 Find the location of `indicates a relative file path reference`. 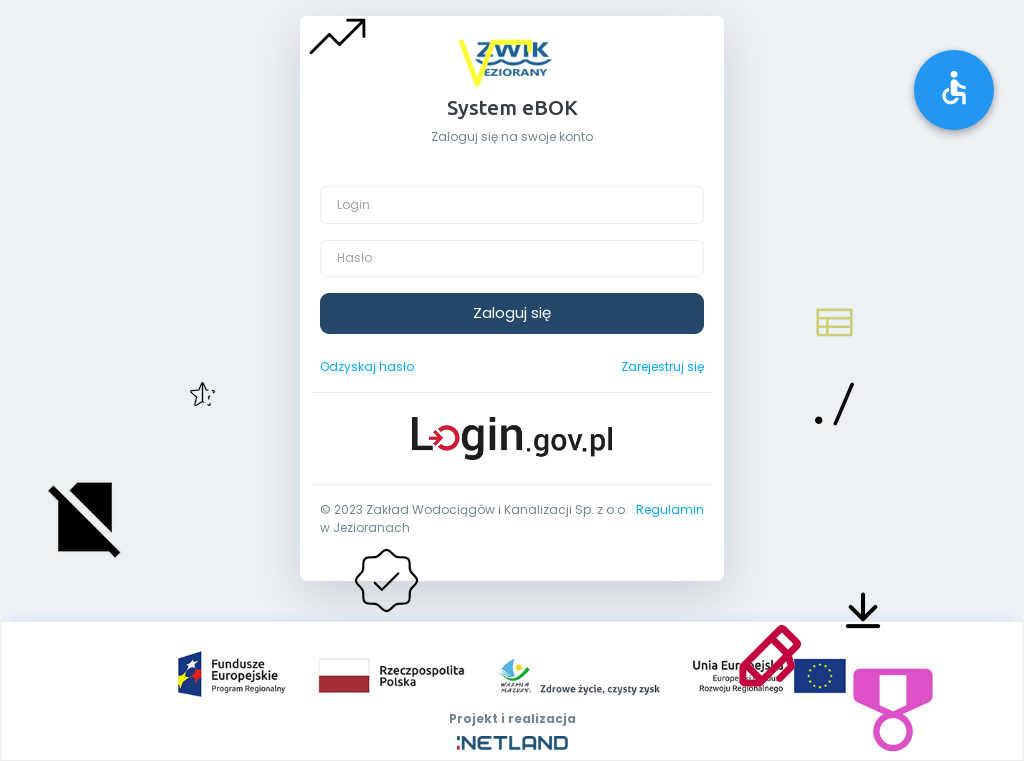

indicates a relative file path reference is located at coordinates (835, 404).